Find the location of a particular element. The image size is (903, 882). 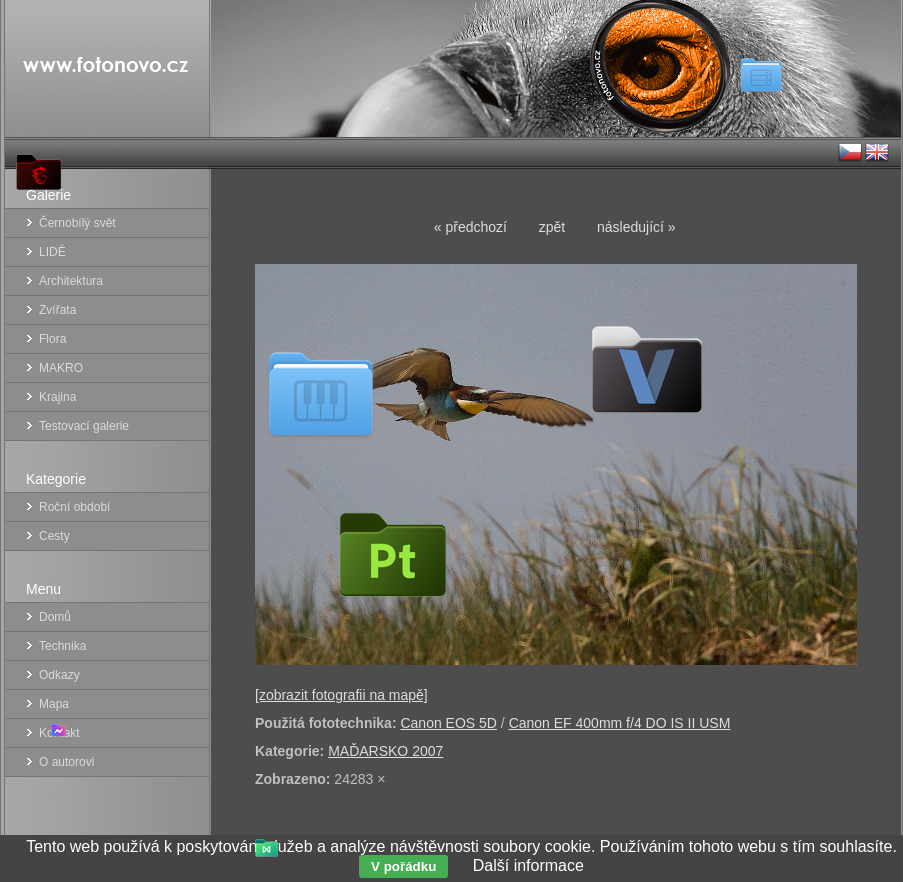

open your music folder is located at coordinates (321, 394).